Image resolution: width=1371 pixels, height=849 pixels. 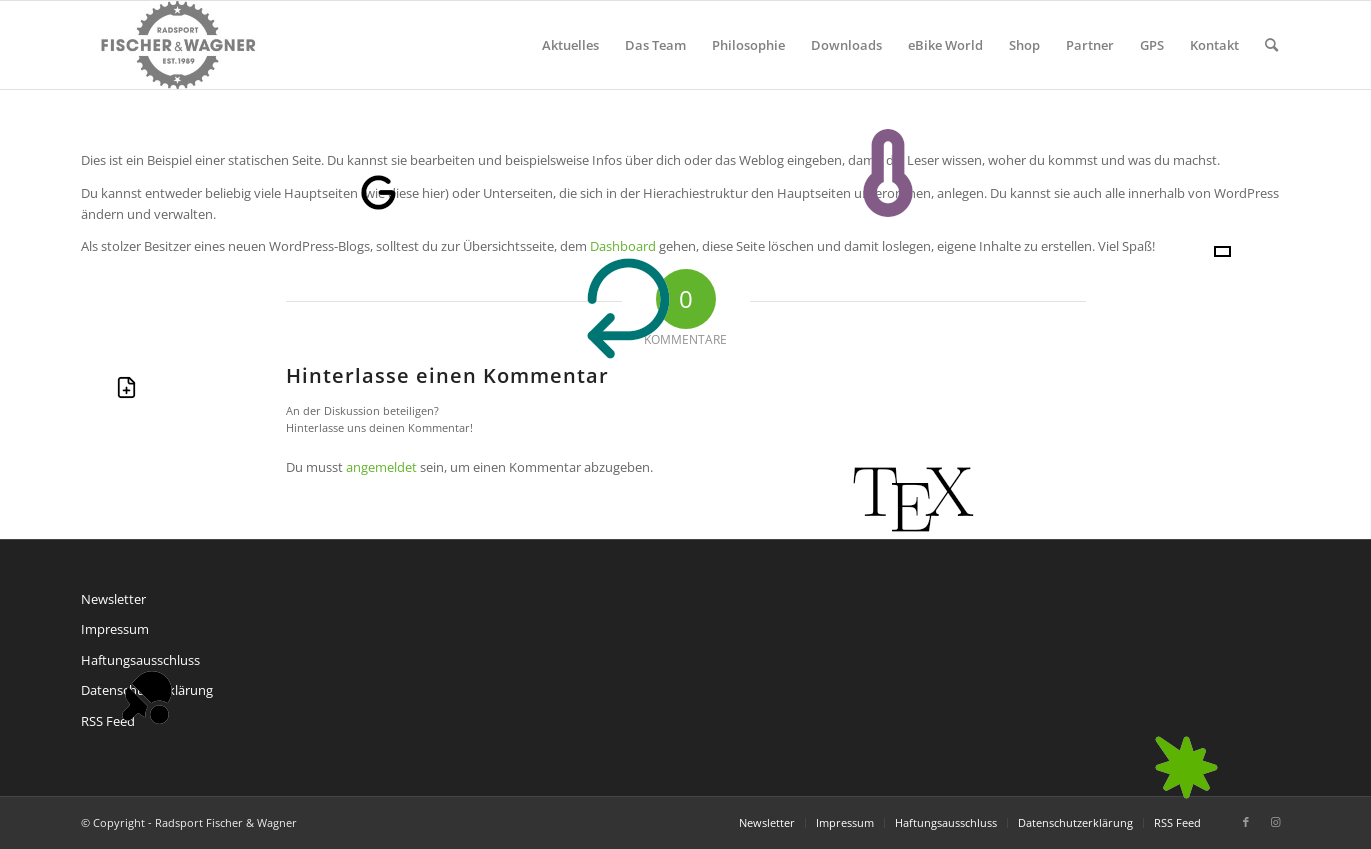 I want to click on repeat or iterate through a process, so click(x=628, y=308).